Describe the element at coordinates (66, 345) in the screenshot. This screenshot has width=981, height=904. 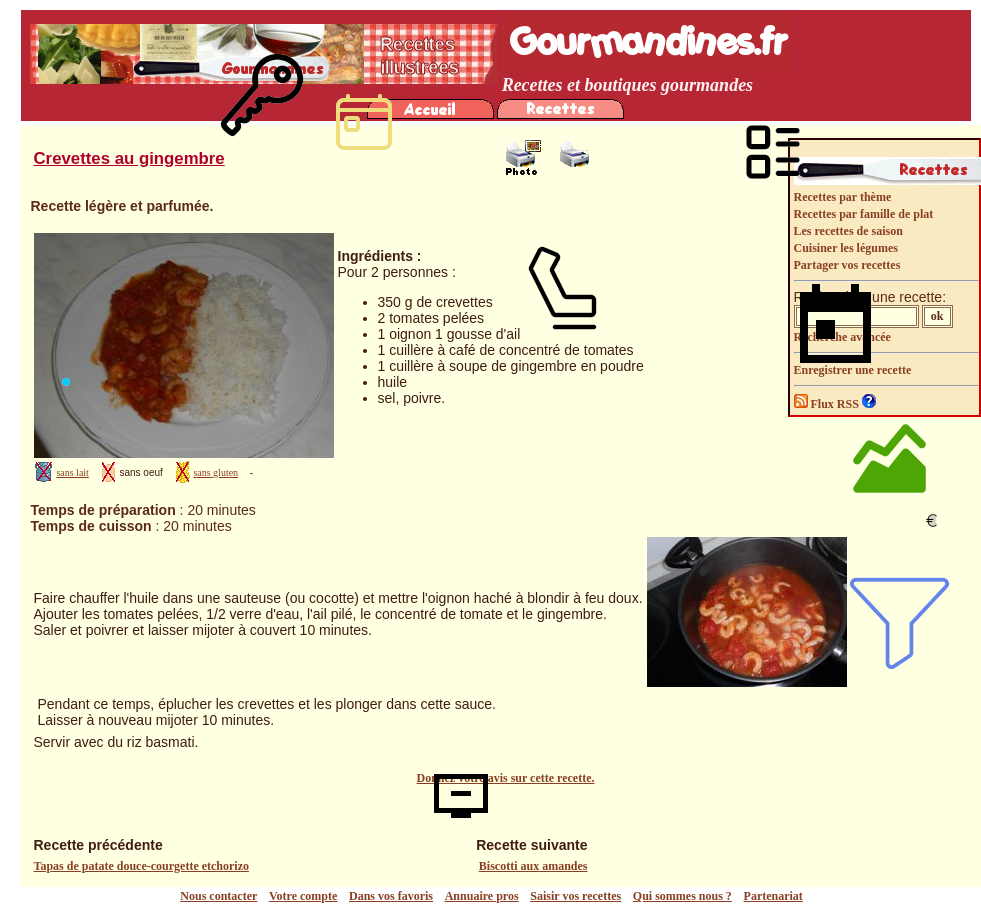
I see `no wifi signal available` at that location.